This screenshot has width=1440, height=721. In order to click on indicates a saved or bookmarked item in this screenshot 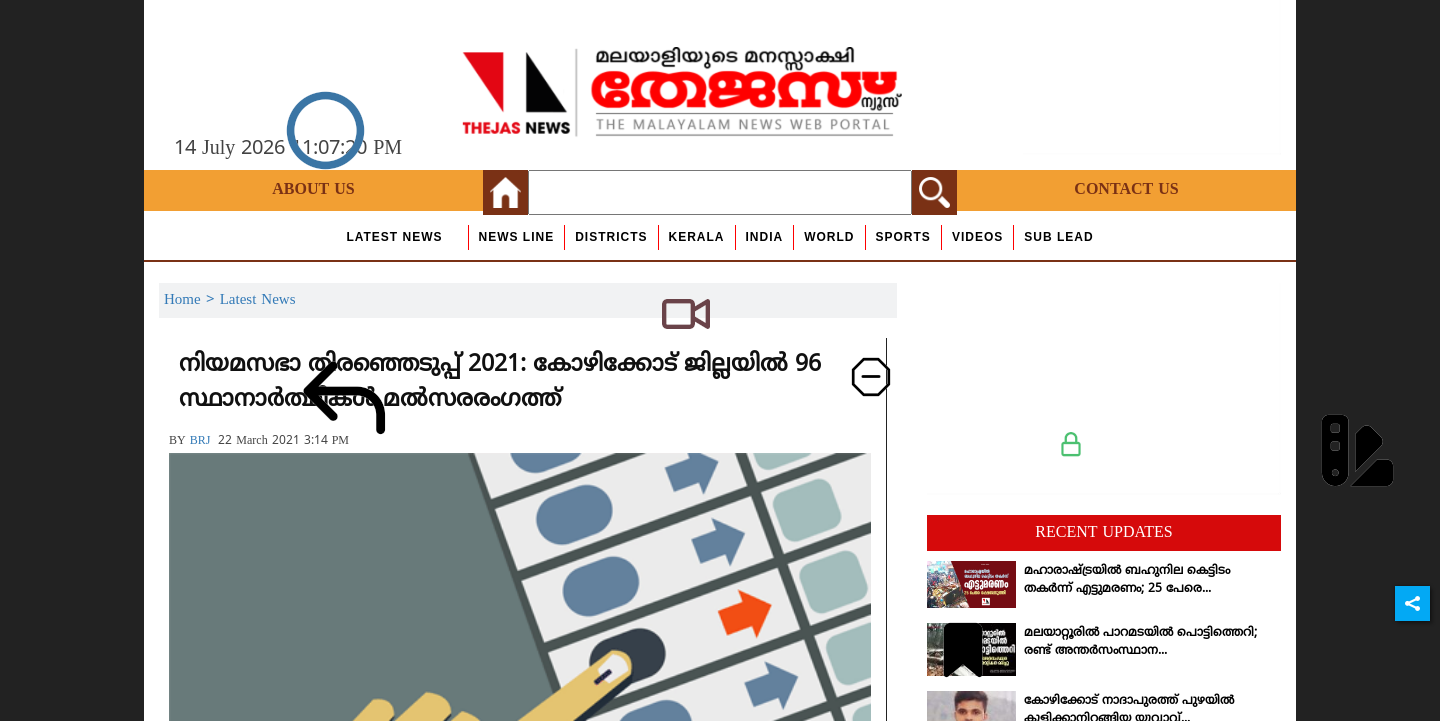, I will do `click(963, 650)`.